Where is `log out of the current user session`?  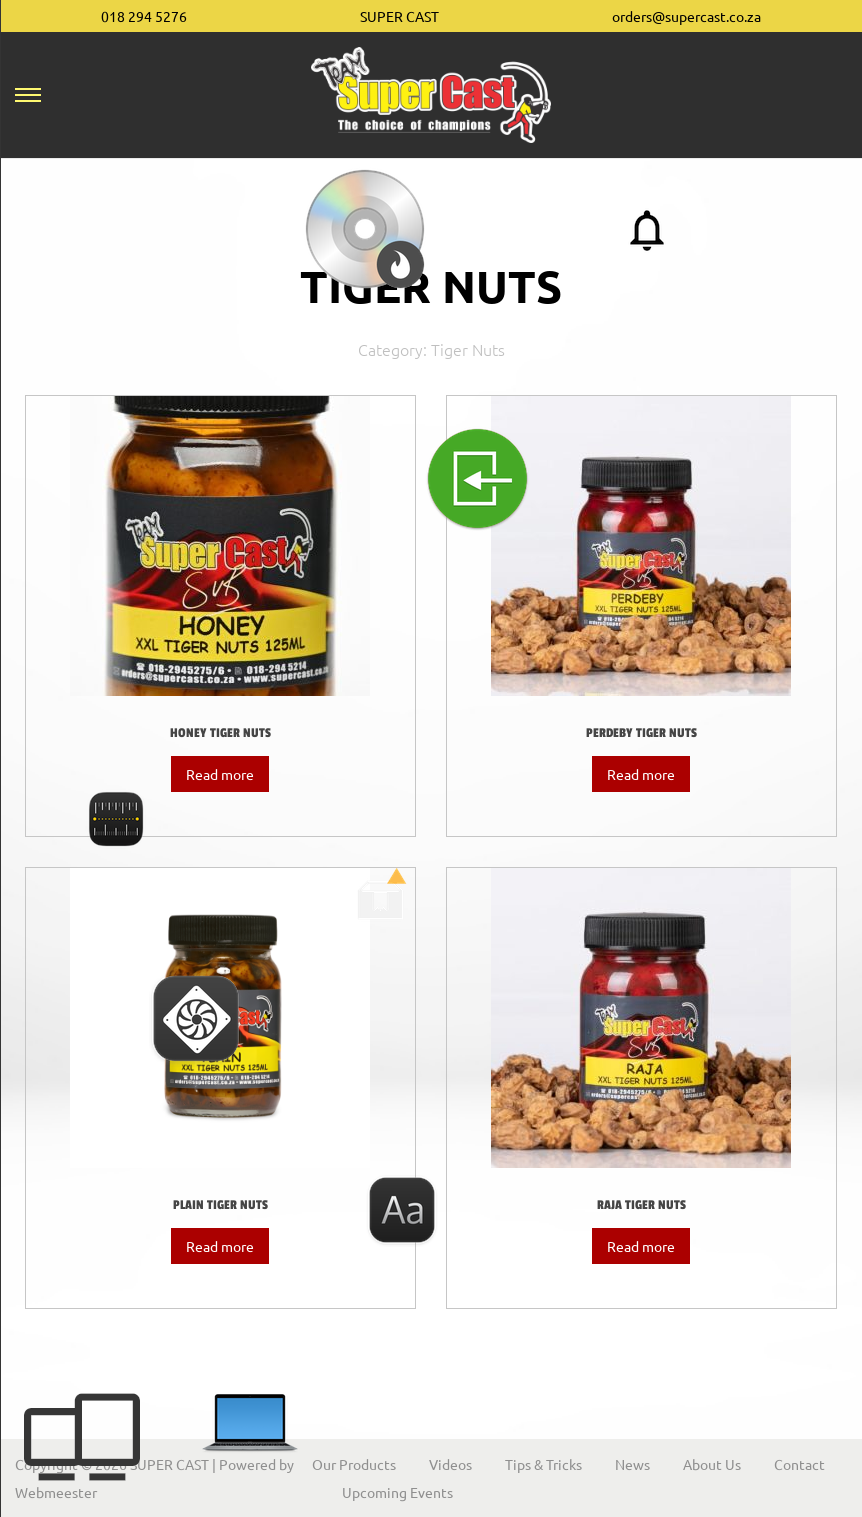
log out of the current user session is located at coordinates (477, 478).